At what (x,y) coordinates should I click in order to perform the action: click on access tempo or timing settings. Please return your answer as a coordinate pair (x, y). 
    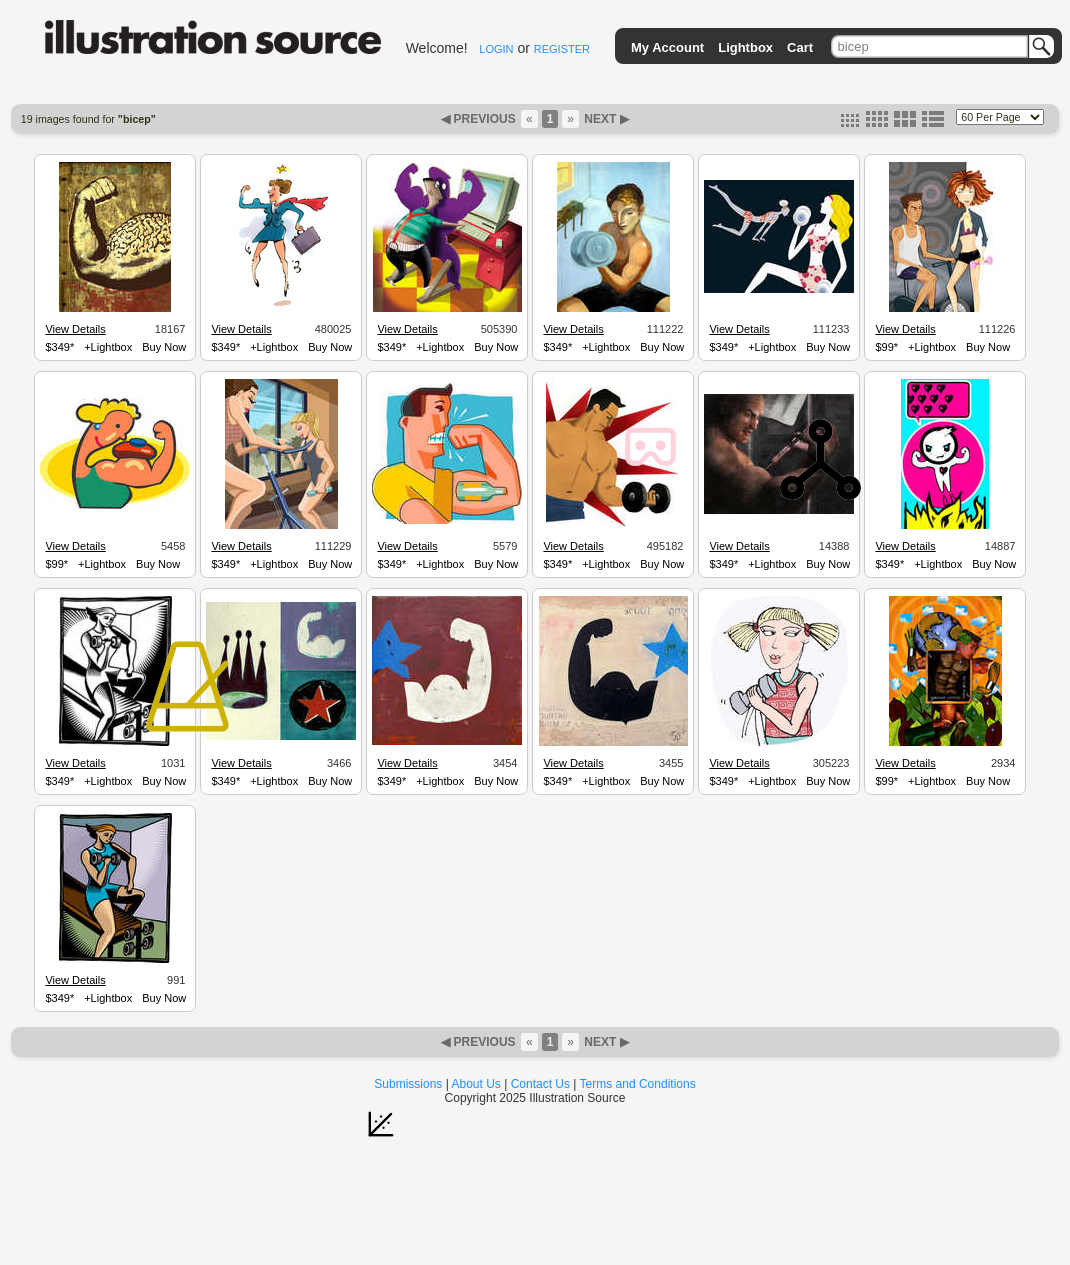
    Looking at the image, I should click on (187, 686).